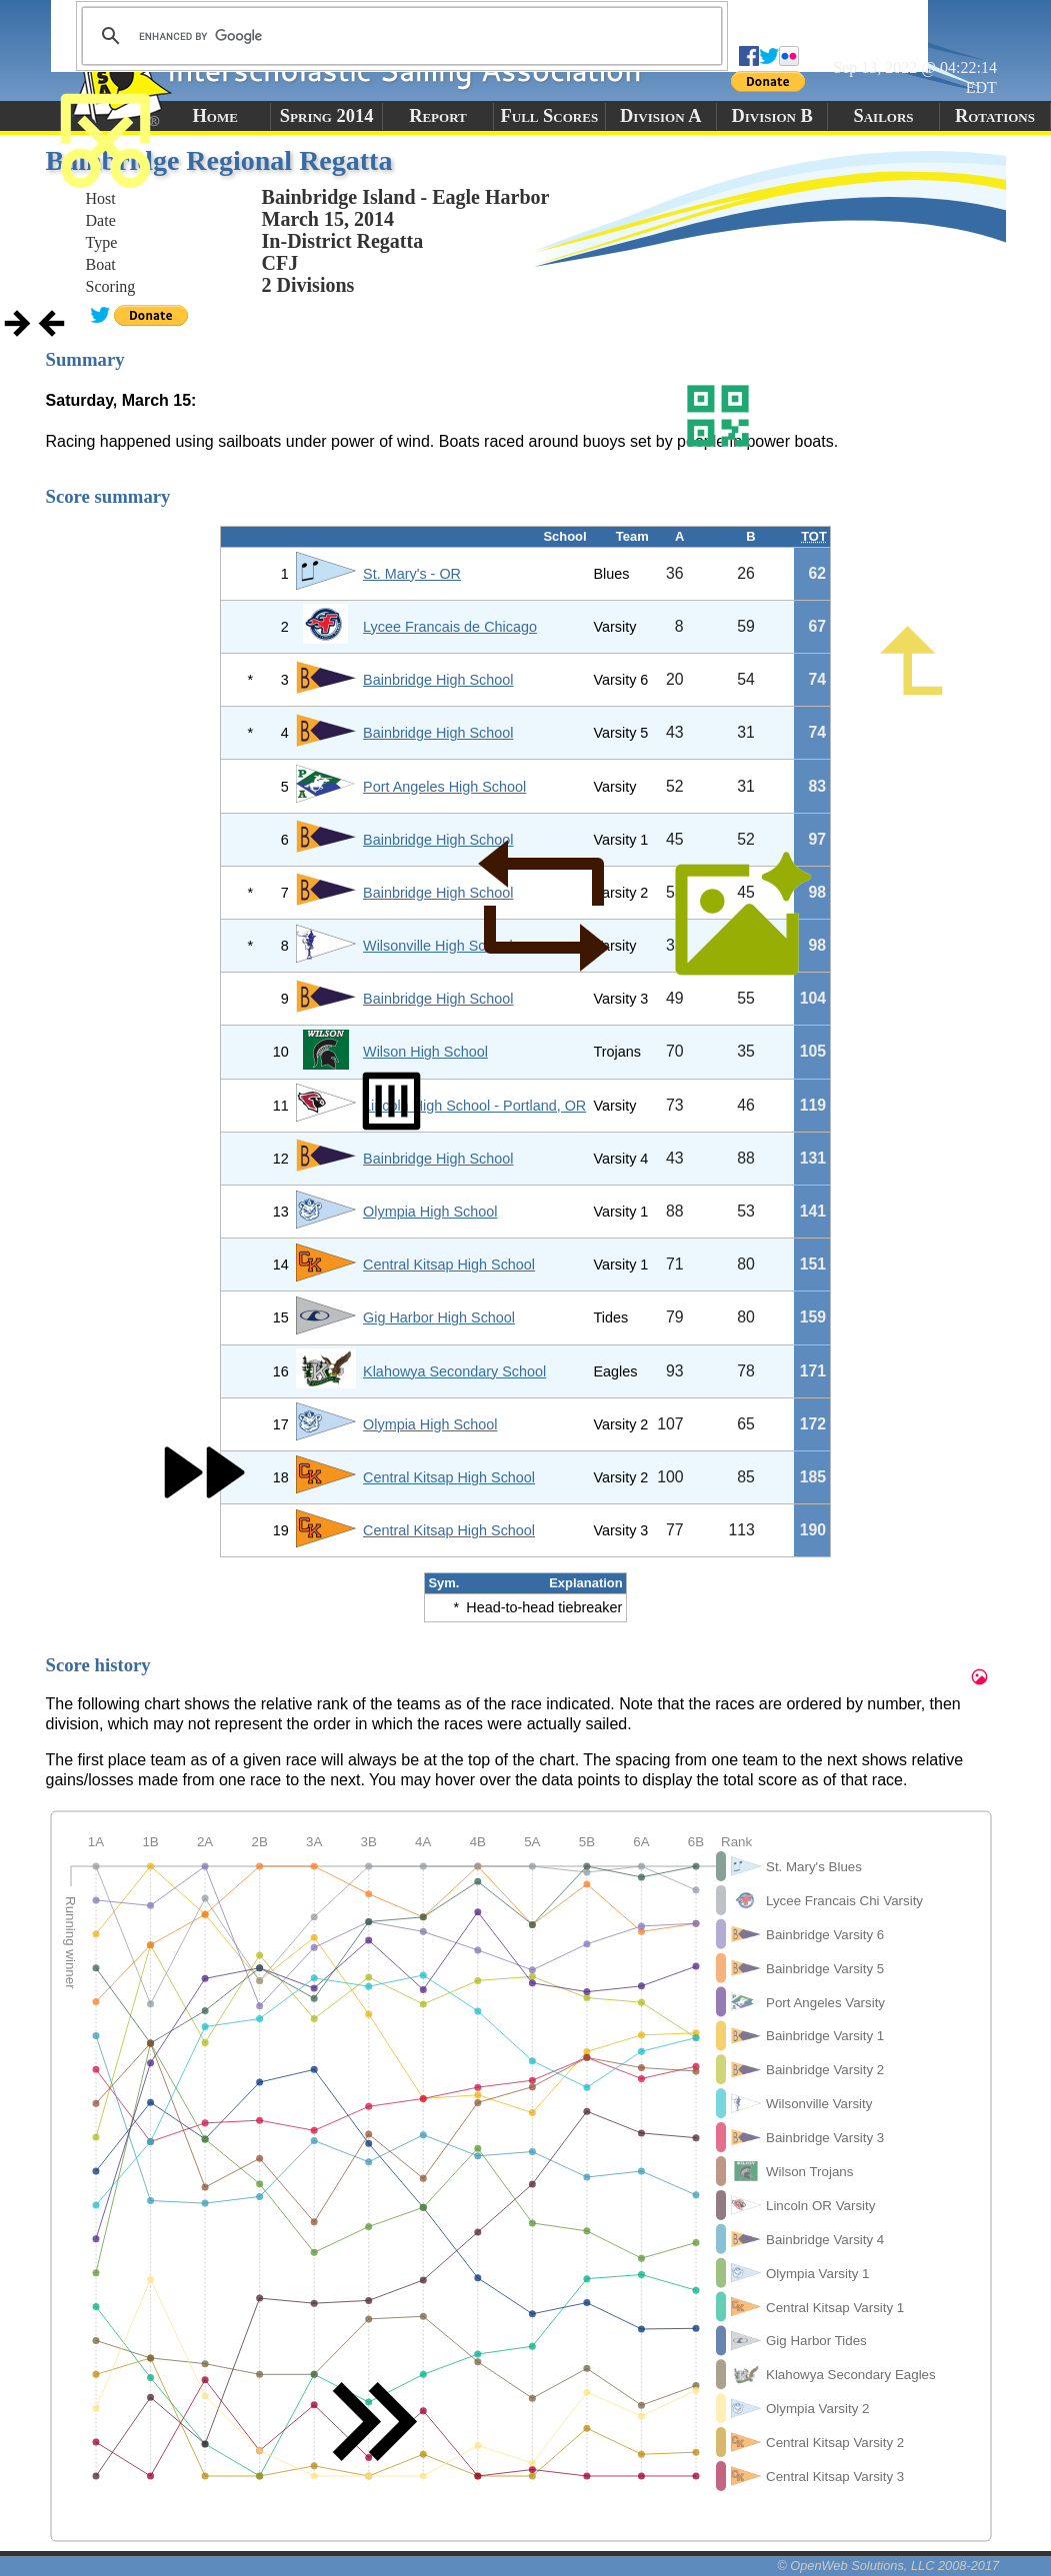 This screenshot has height=2576, width=1051. Describe the element at coordinates (544, 906) in the screenshot. I see `enable repeat playback mode` at that location.